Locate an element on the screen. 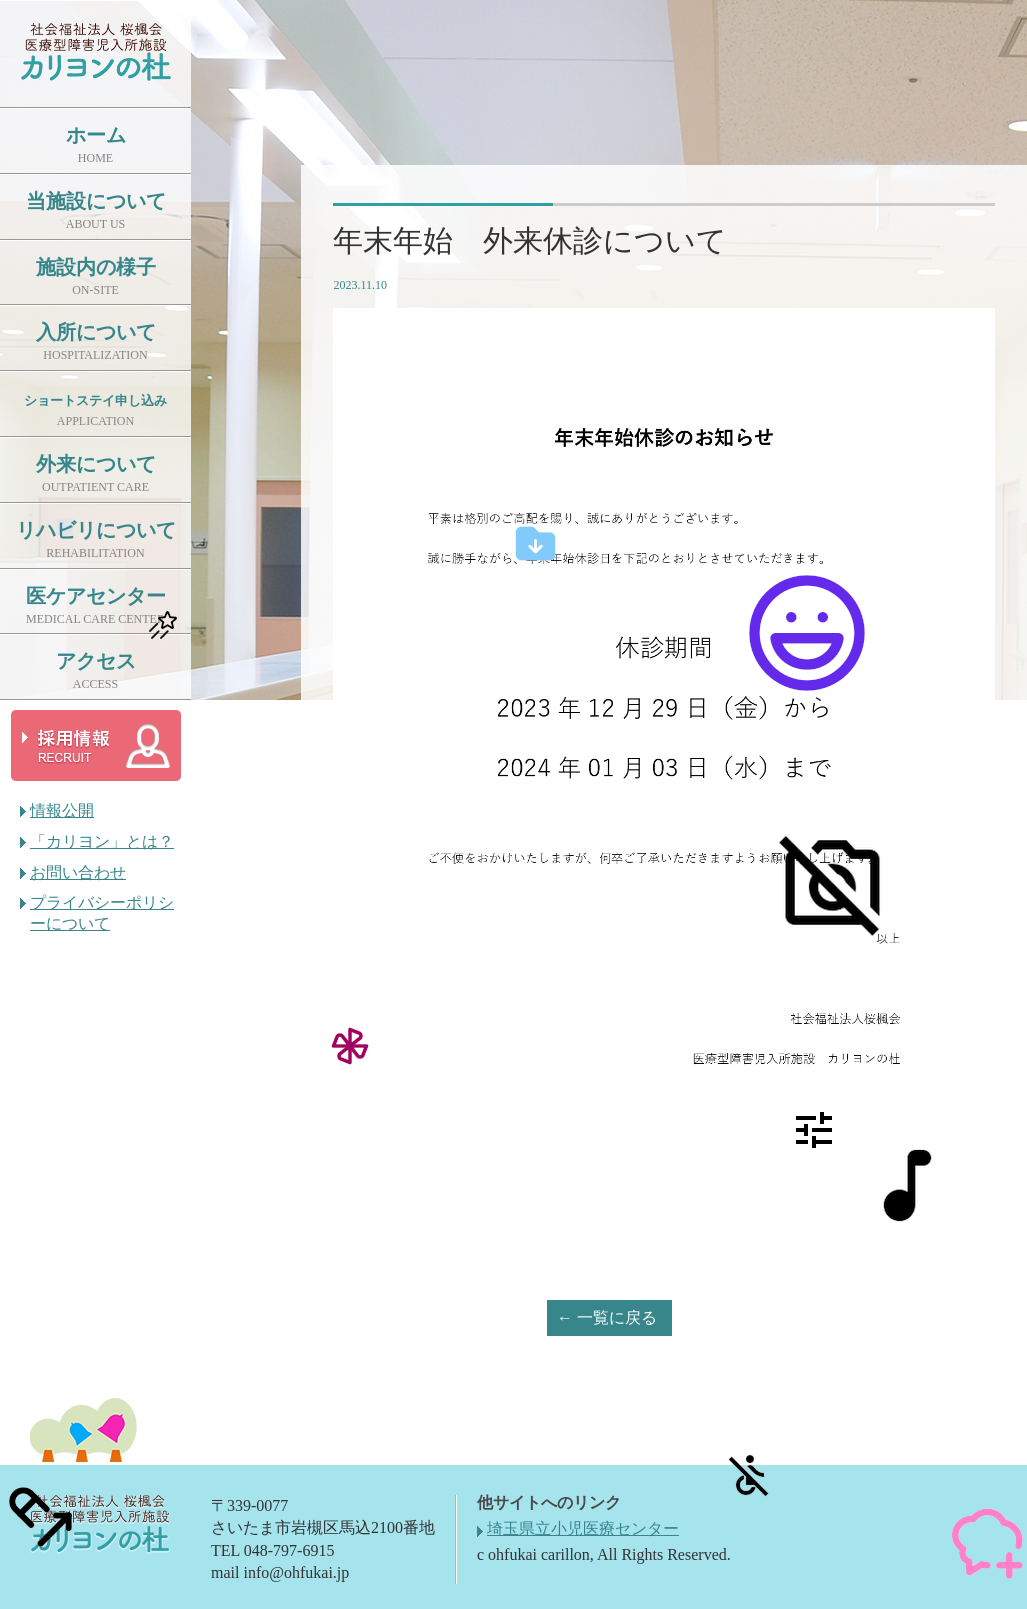 This screenshot has width=1027, height=1609. photography not allowed in this area is located at coordinates (832, 882).